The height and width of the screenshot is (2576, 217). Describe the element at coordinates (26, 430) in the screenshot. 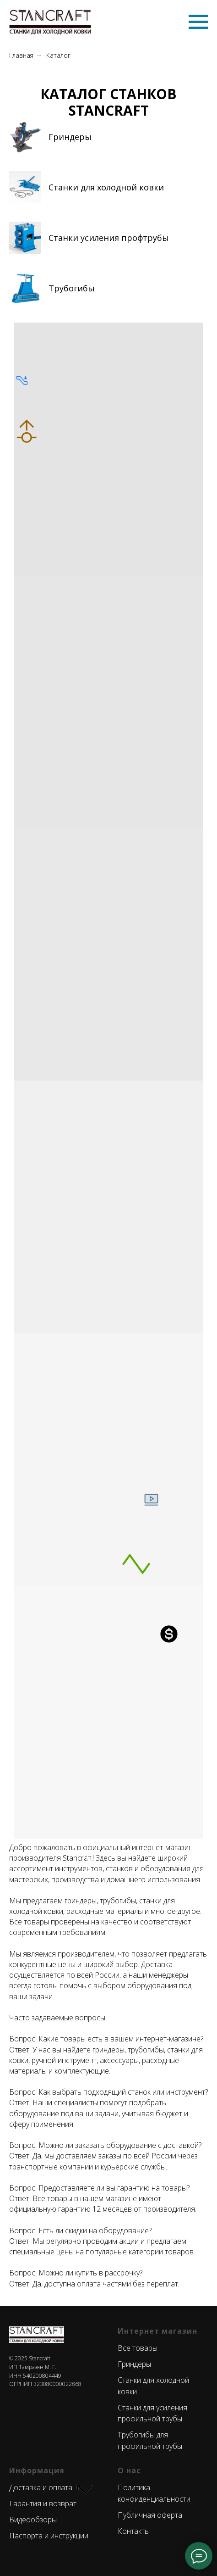

I see `push changes to a repository` at that location.